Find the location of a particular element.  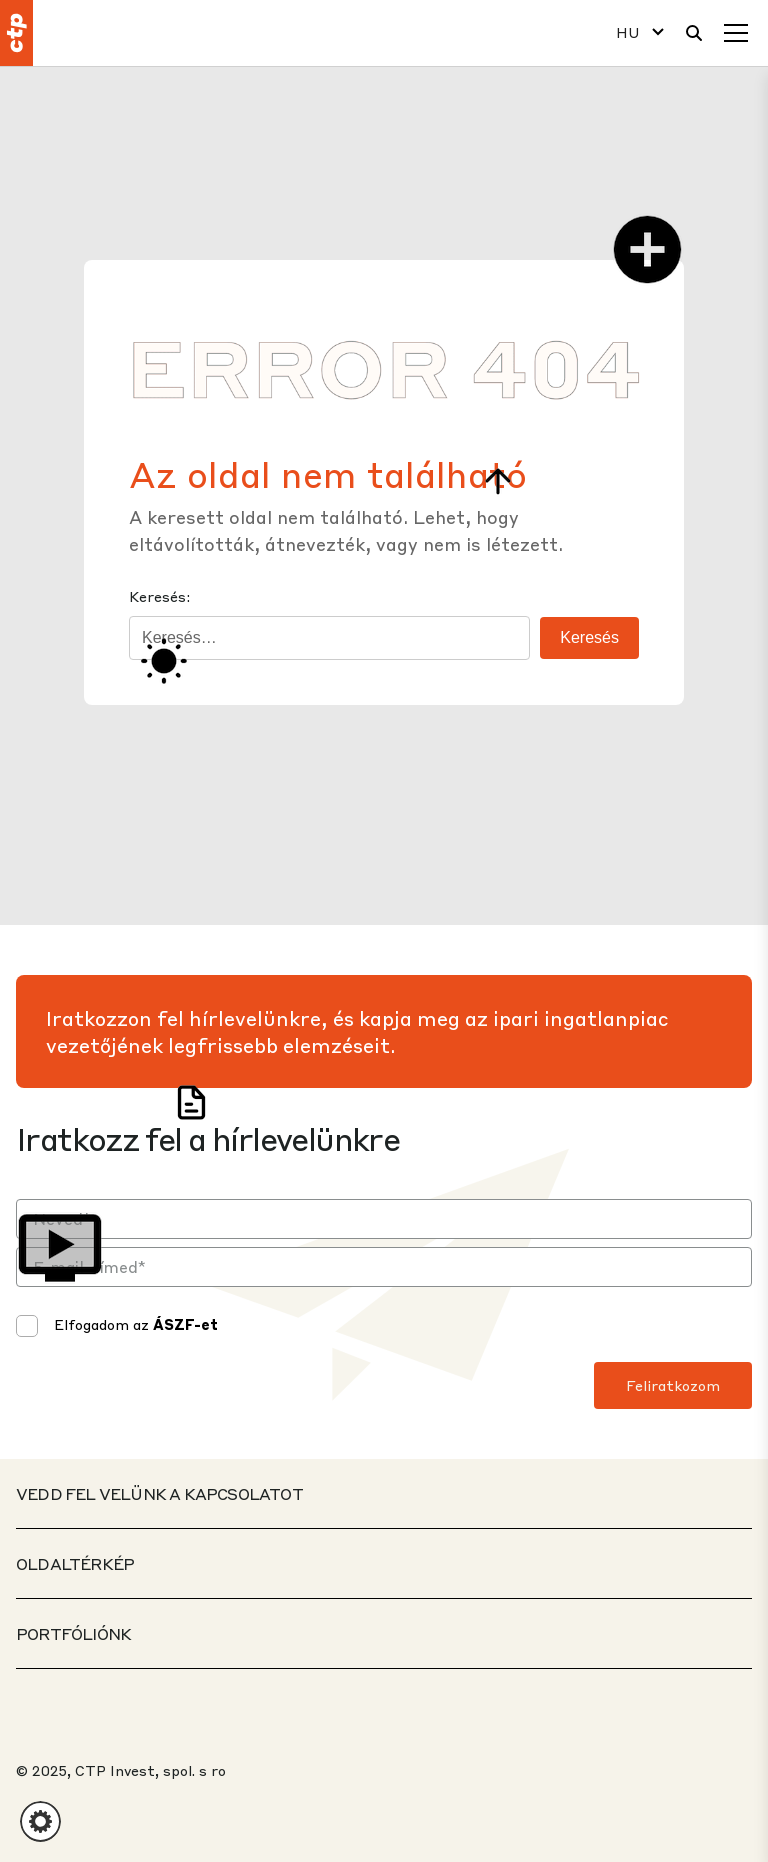

add a new item is located at coordinates (647, 249).